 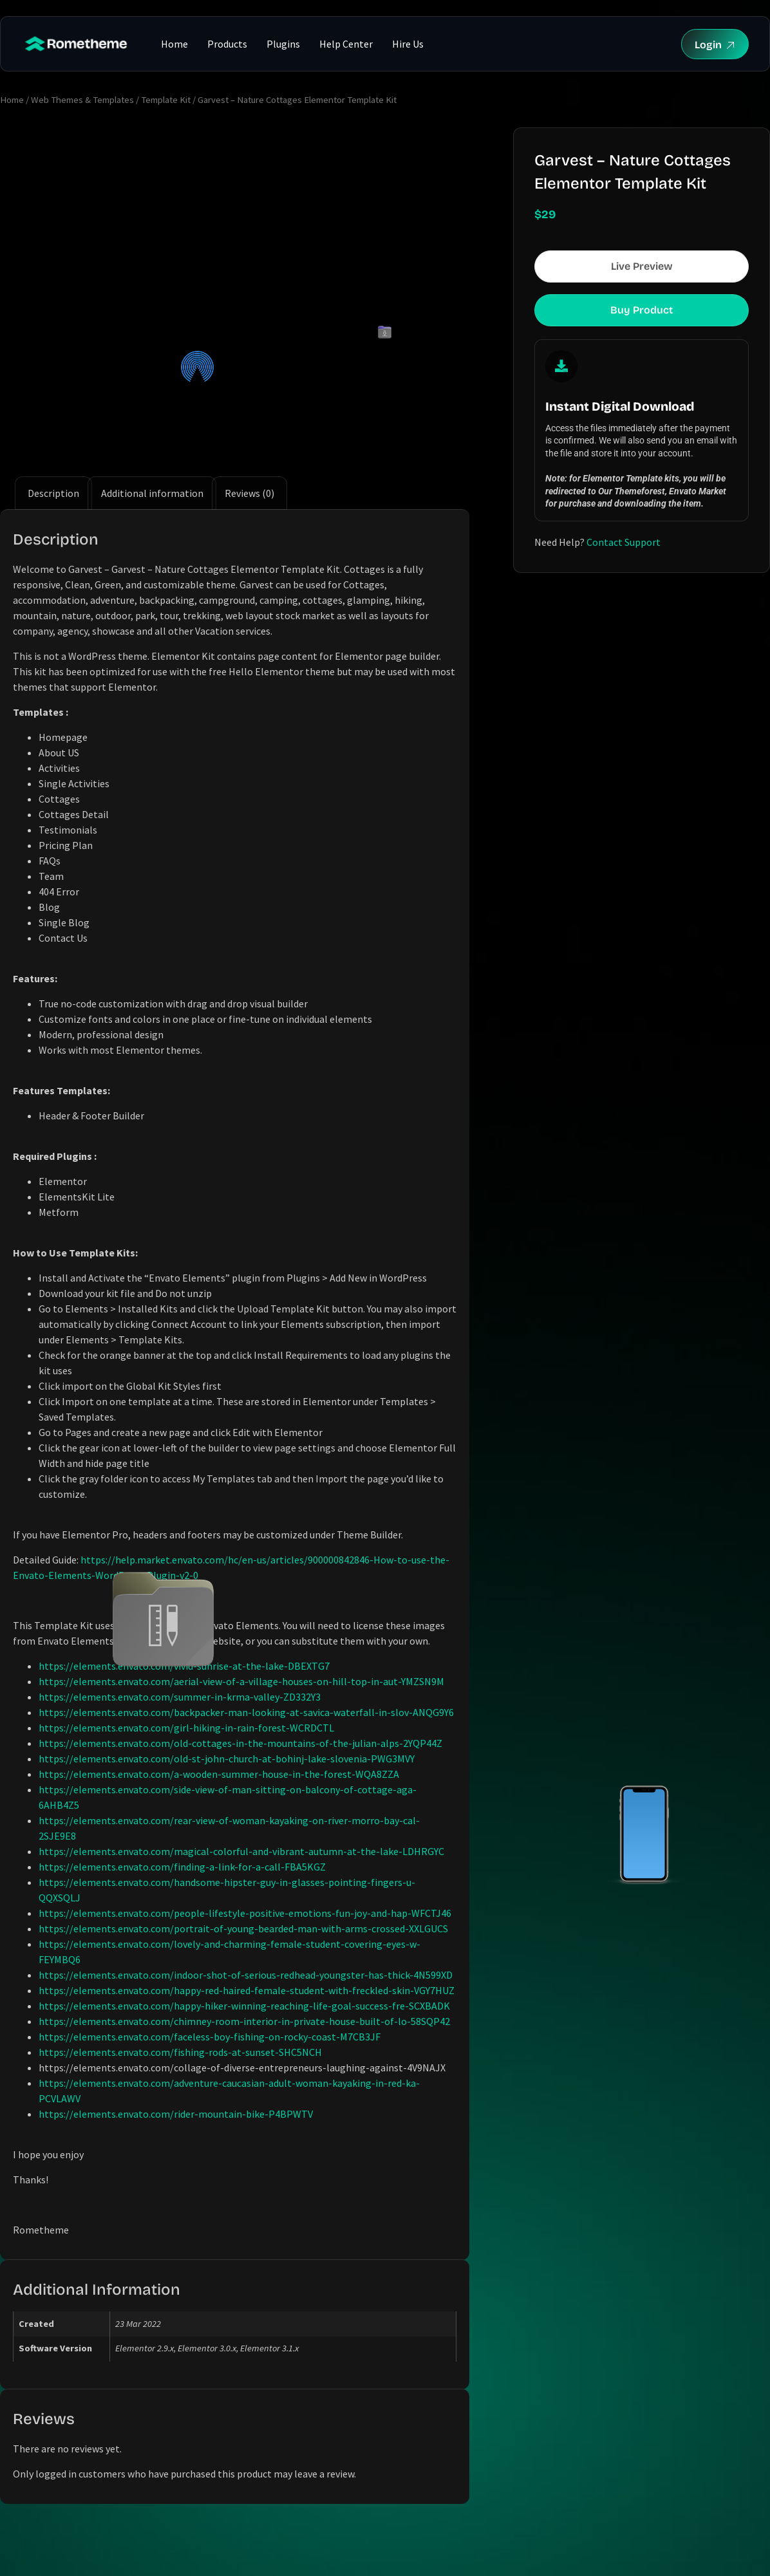 What do you see at coordinates (644, 1835) in the screenshot?
I see `iPhone 11 device icon` at bounding box center [644, 1835].